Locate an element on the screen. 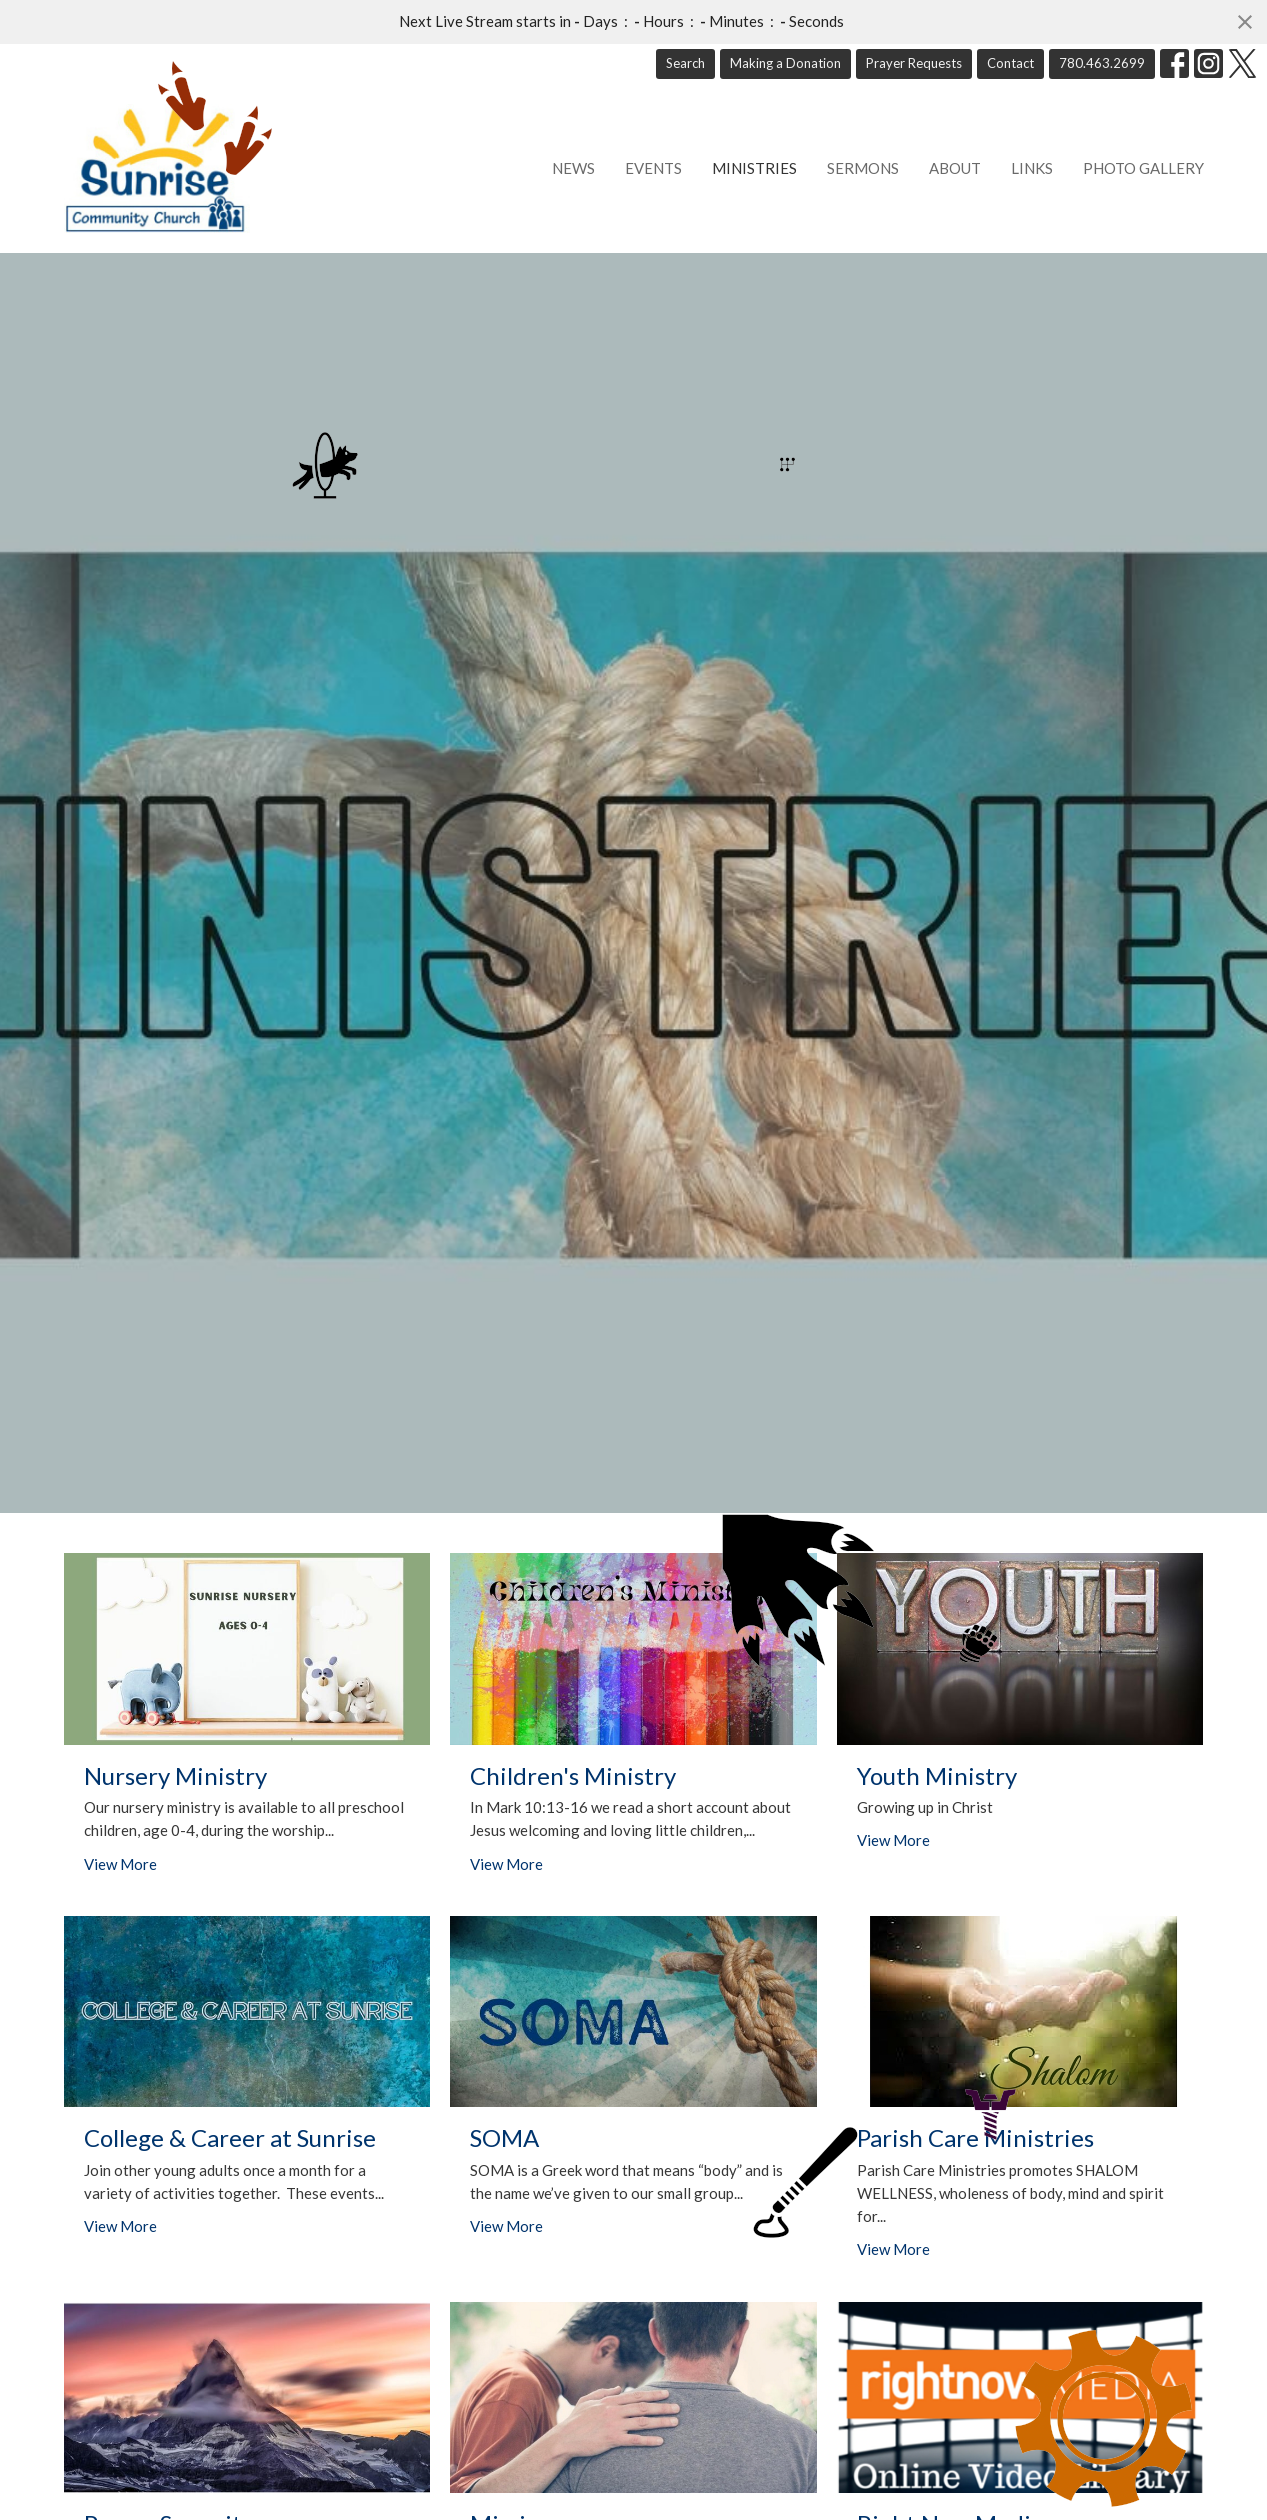 The image size is (1267, 2520). ancient or antique hardware item in inventory is located at coordinates (990, 2114).